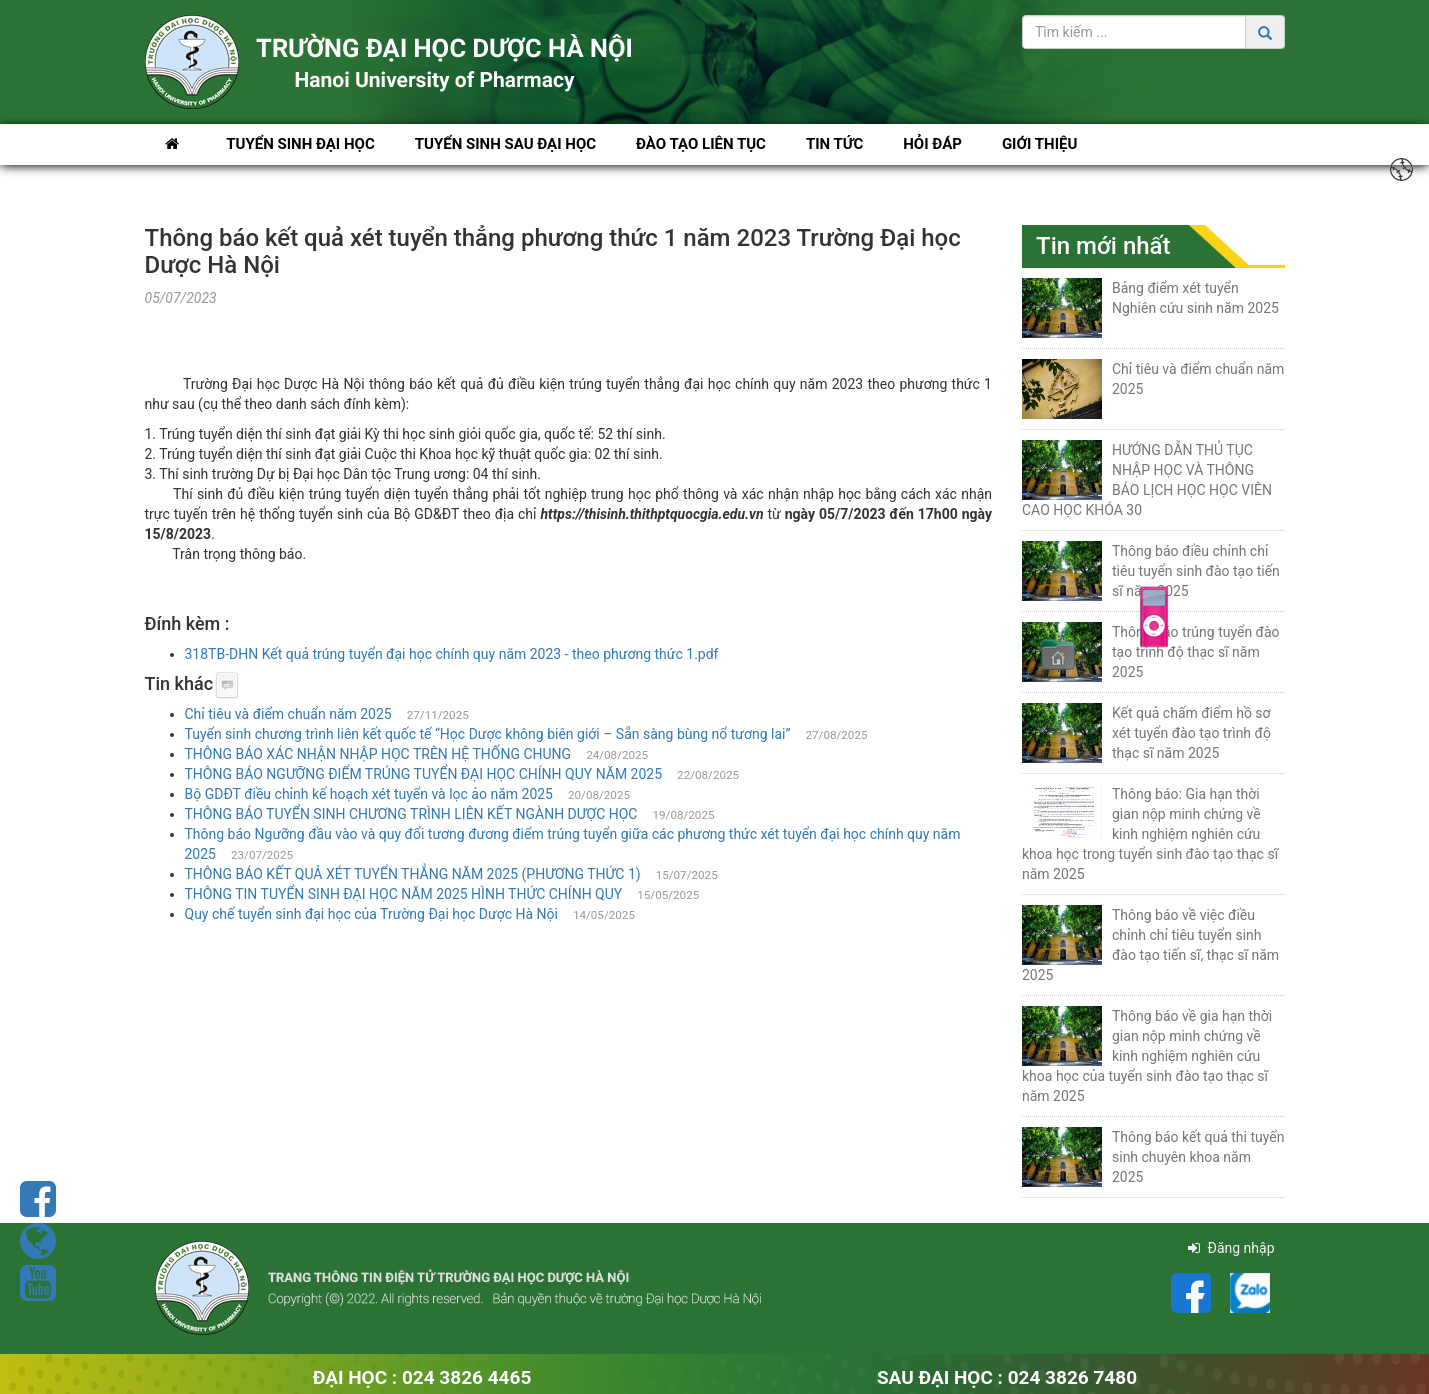 This screenshot has height=1394, width=1429. I want to click on a SAMI subtitle or caption file, so click(227, 685).